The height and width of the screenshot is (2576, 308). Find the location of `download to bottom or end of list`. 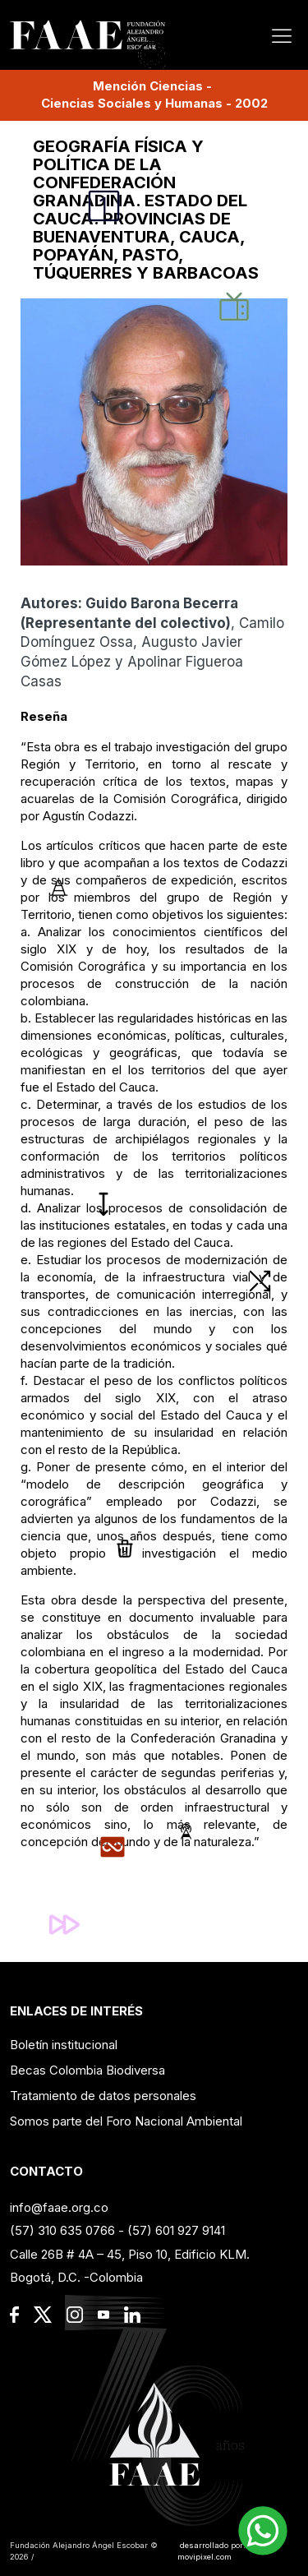

download to bottom or end of list is located at coordinates (103, 1204).